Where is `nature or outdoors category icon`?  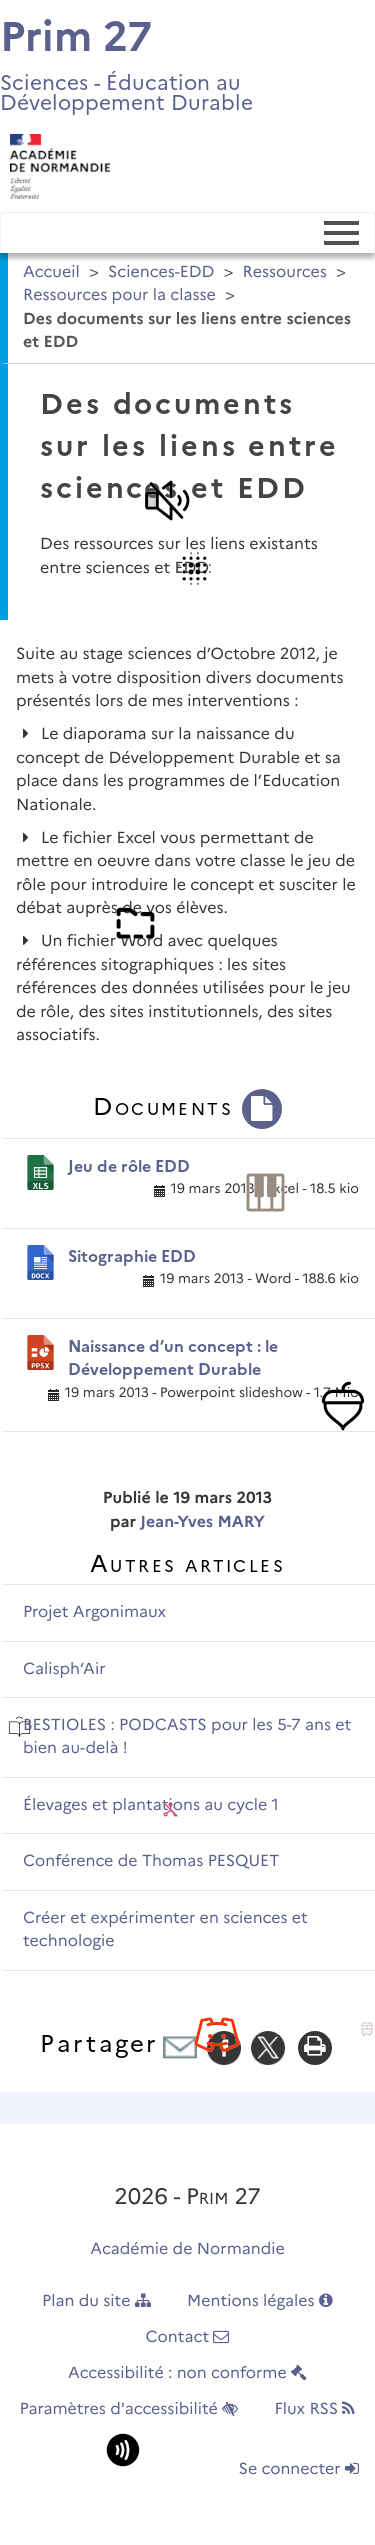 nature or outdoors category icon is located at coordinates (343, 1406).